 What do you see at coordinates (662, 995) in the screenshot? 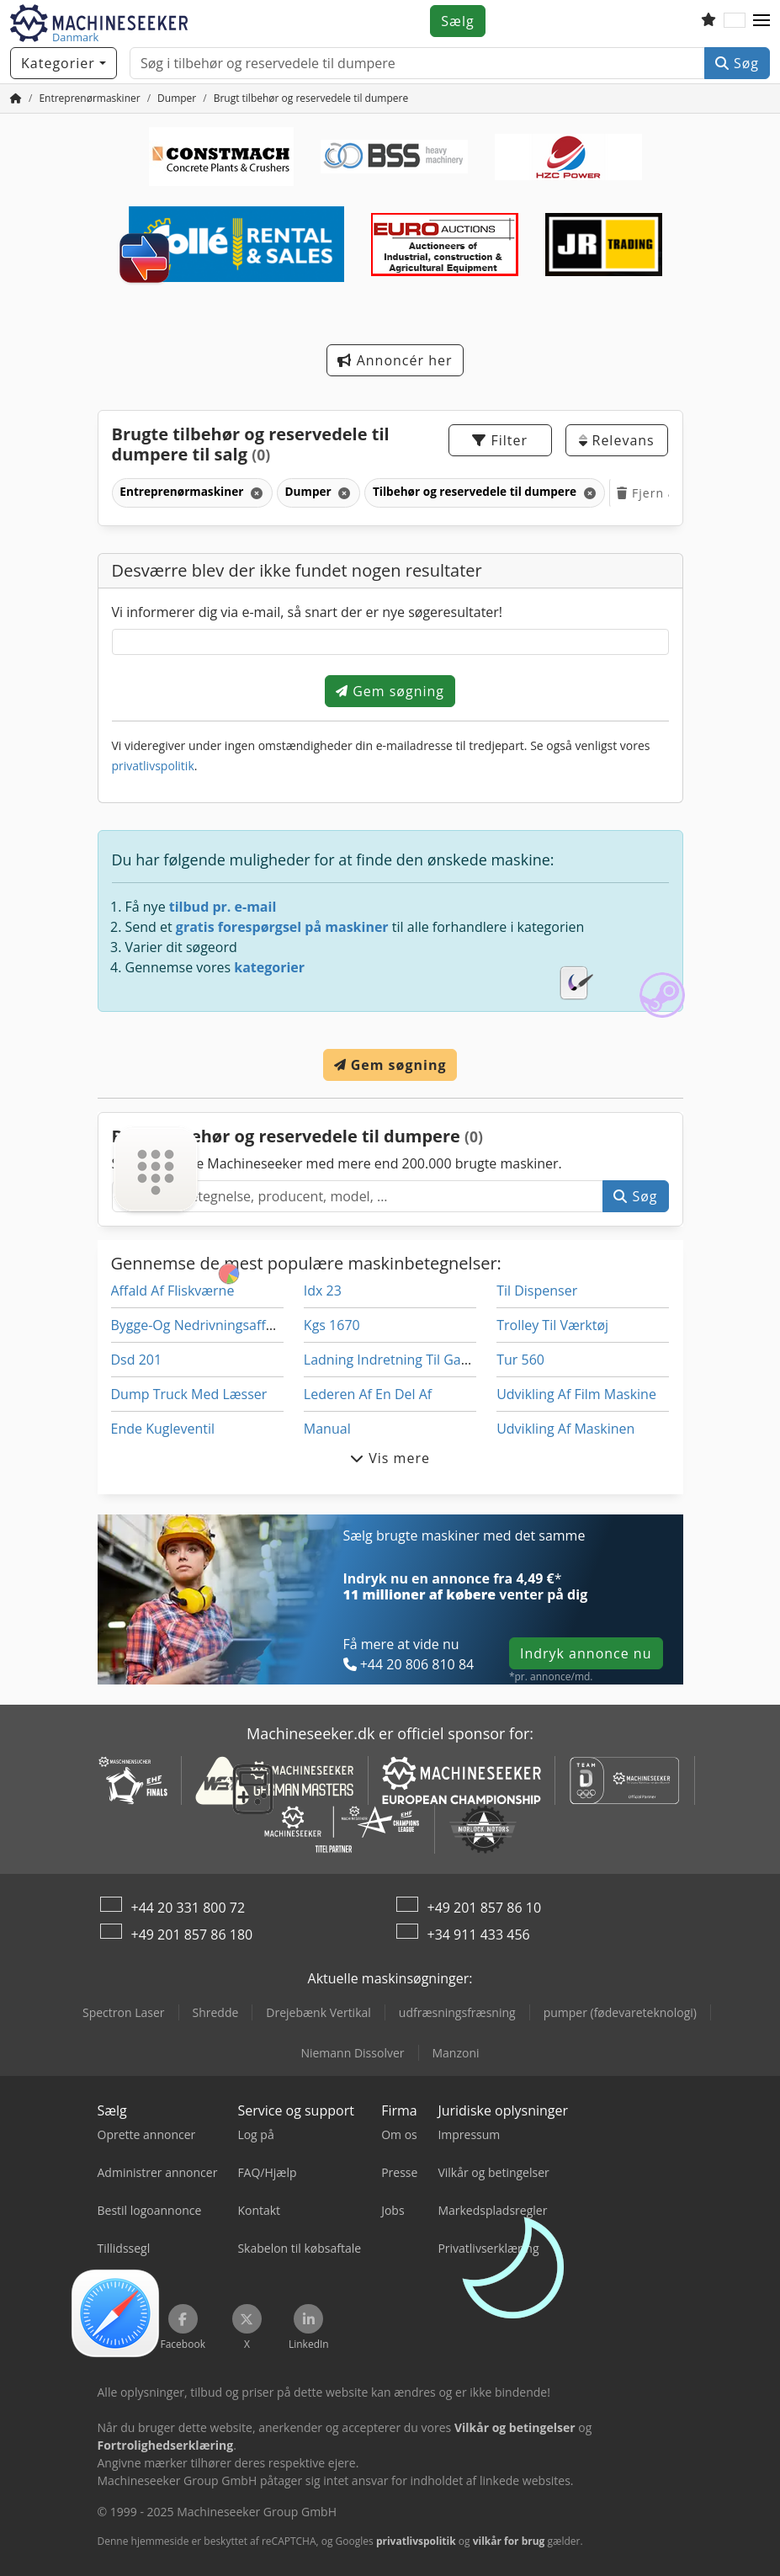
I see `open steam gaming platform` at bounding box center [662, 995].